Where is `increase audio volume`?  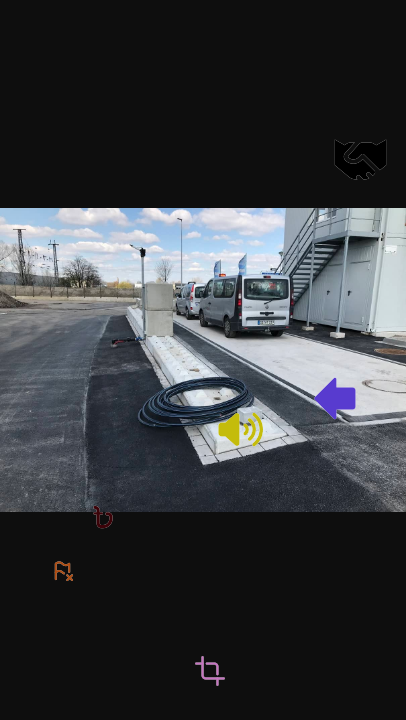
increase audio volume is located at coordinates (239, 429).